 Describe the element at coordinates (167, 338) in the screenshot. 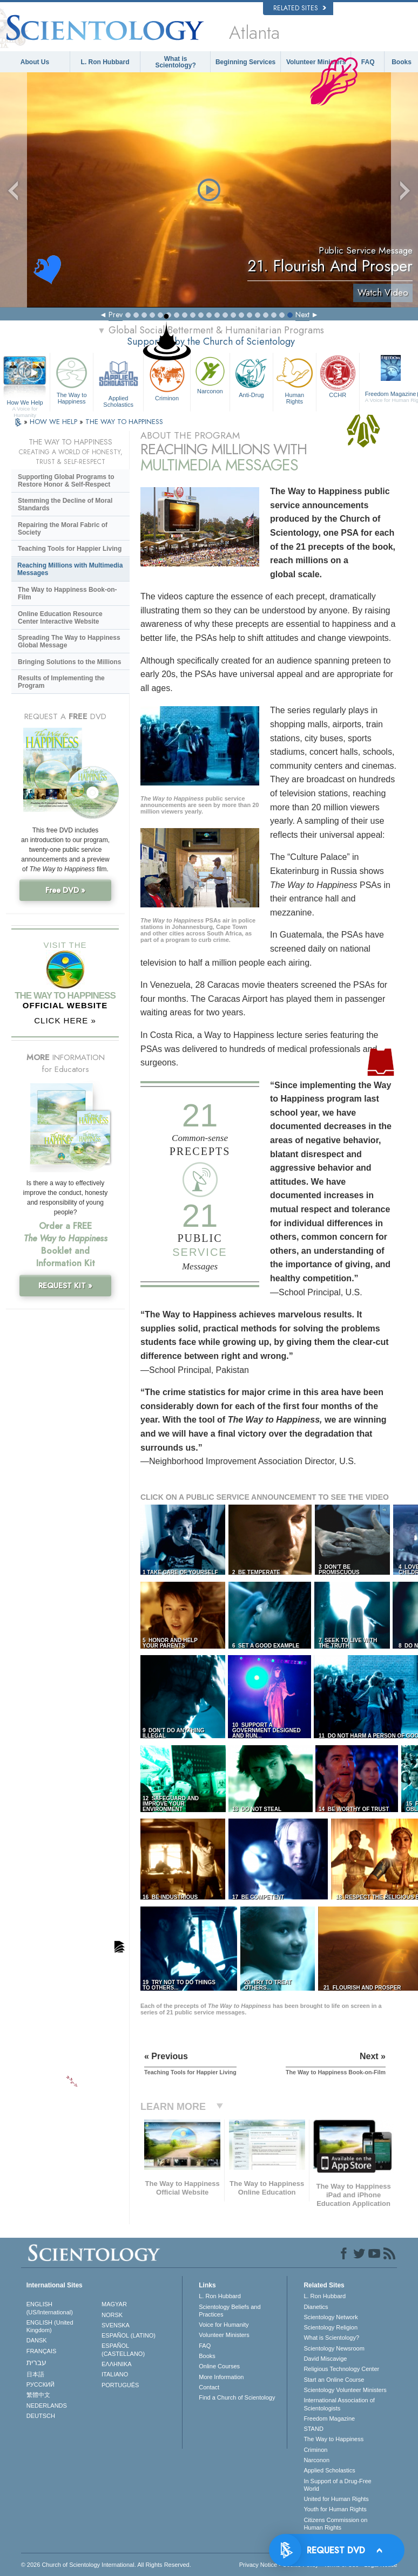

I see `indicates water or liquid effect in gameplay` at that location.